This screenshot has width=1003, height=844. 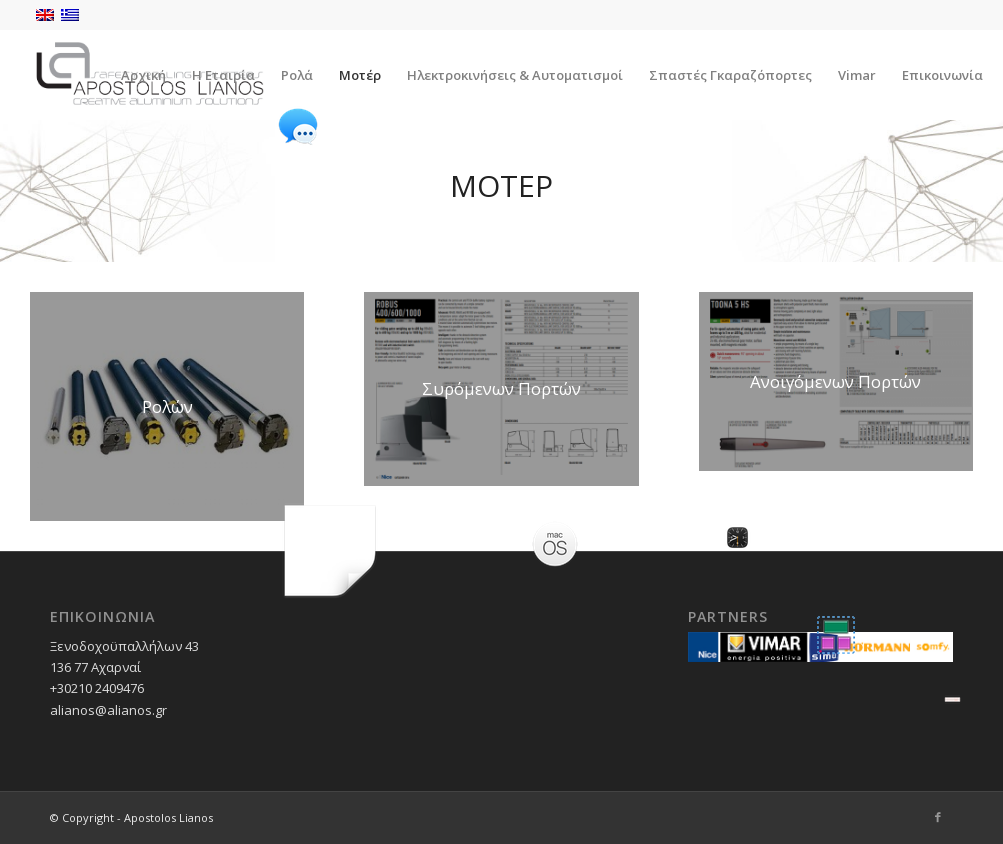 I want to click on connect a pink bluetooth keyboard, so click(x=952, y=699).